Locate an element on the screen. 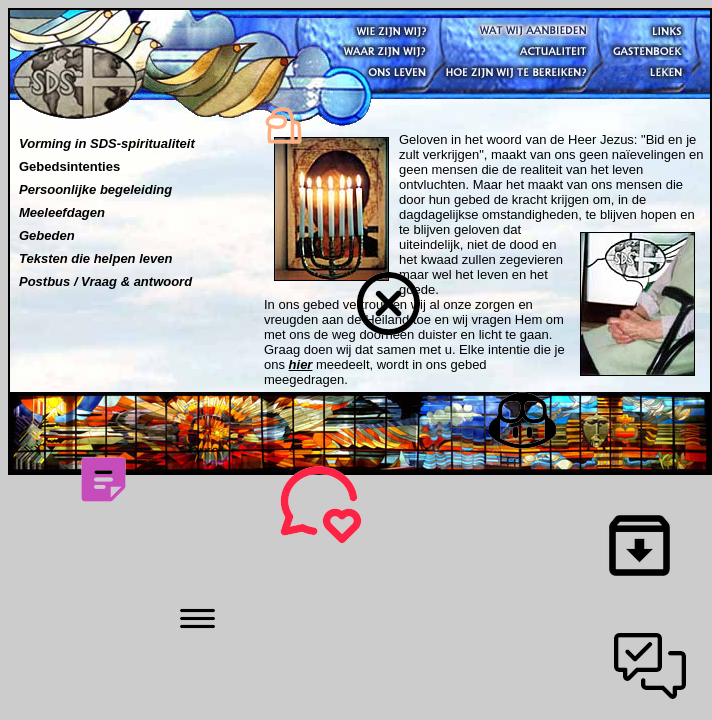 The width and height of the screenshot is (712, 720). indicates a discussion has been closed or resolved is located at coordinates (650, 666).